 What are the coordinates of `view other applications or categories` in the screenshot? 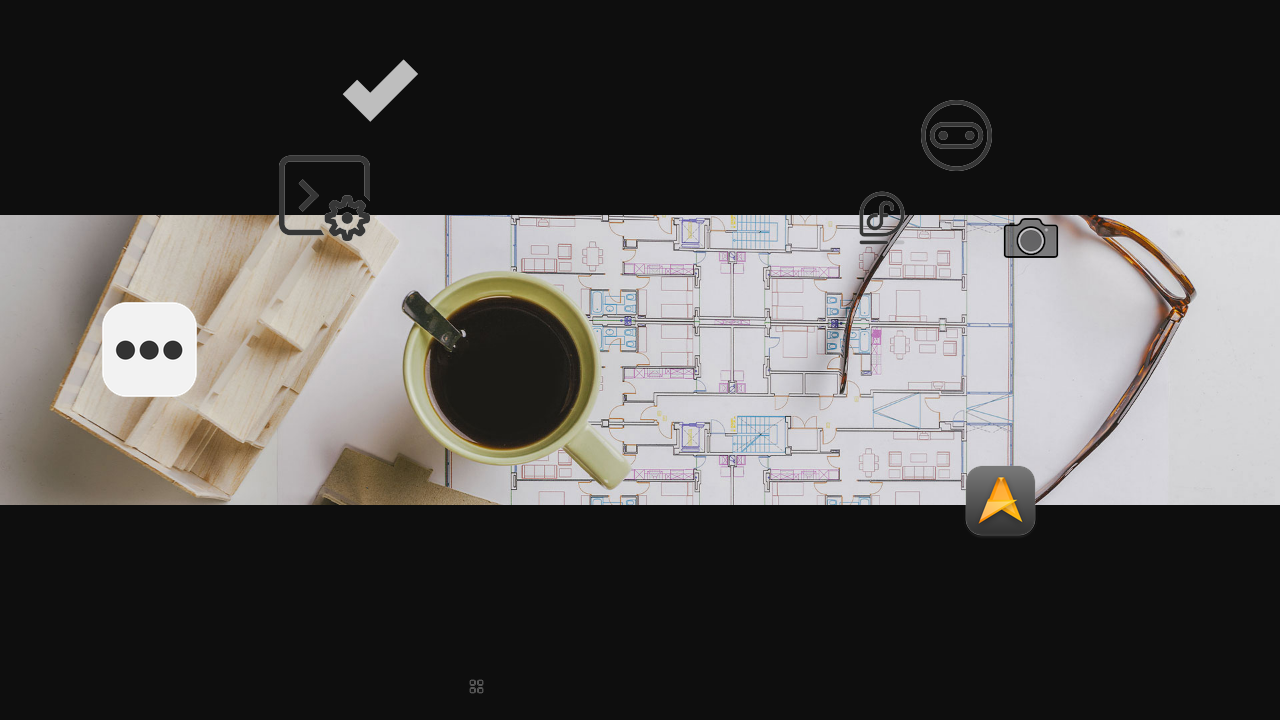 It's located at (149, 349).